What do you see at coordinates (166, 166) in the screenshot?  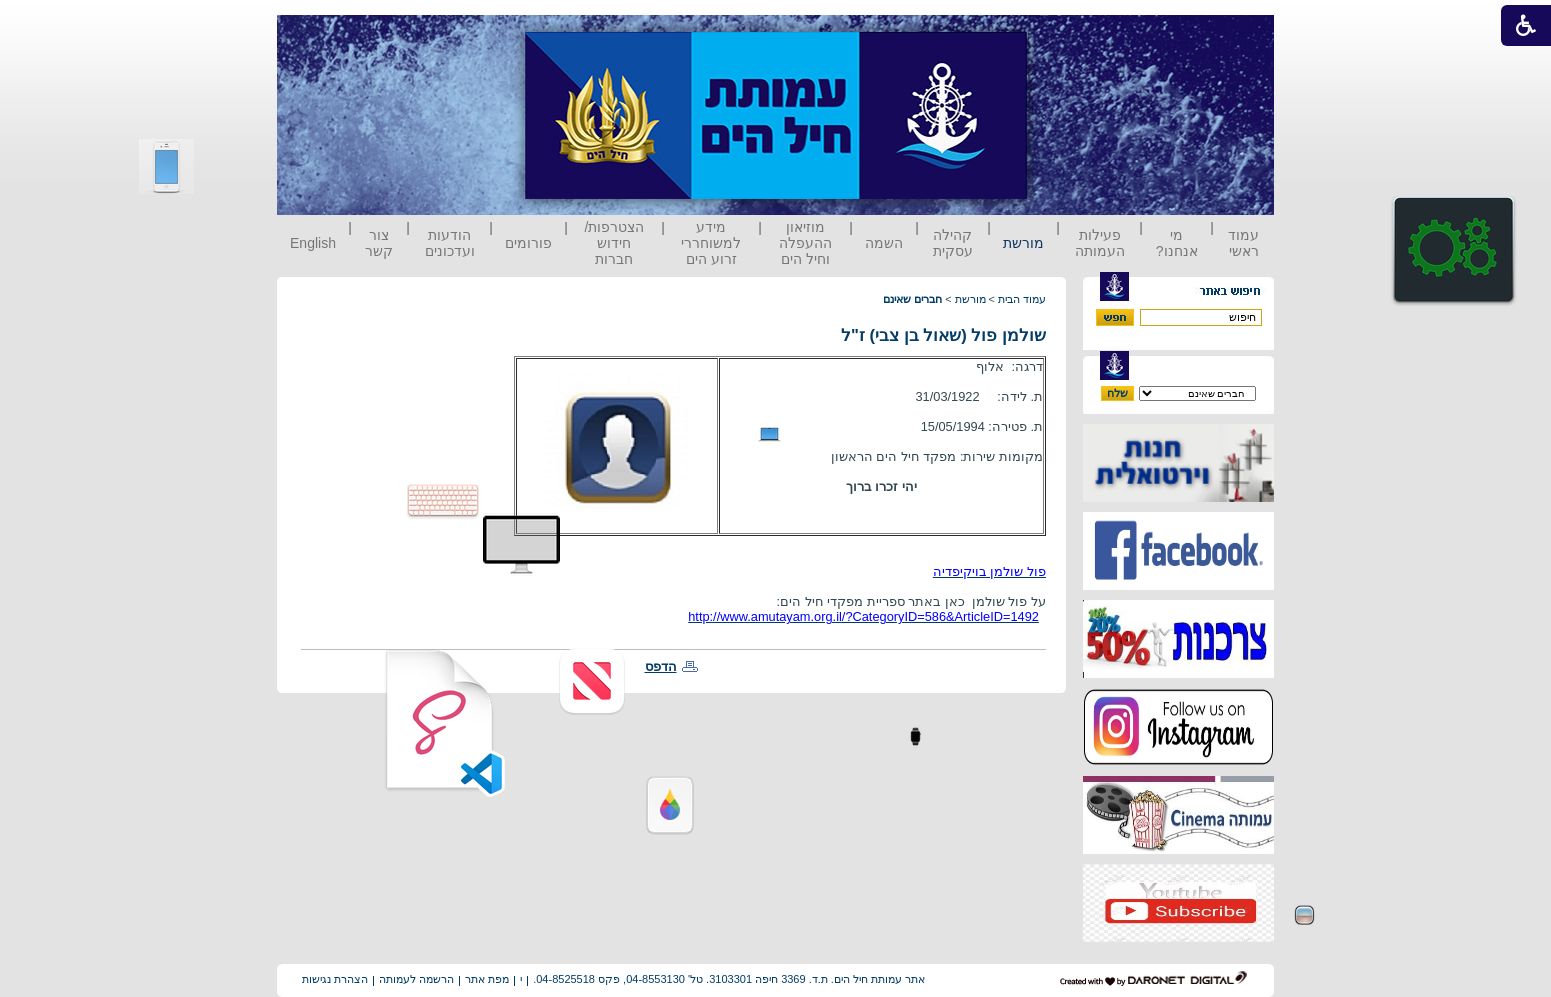 I see `view connected iPhone device` at bounding box center [166, 166].